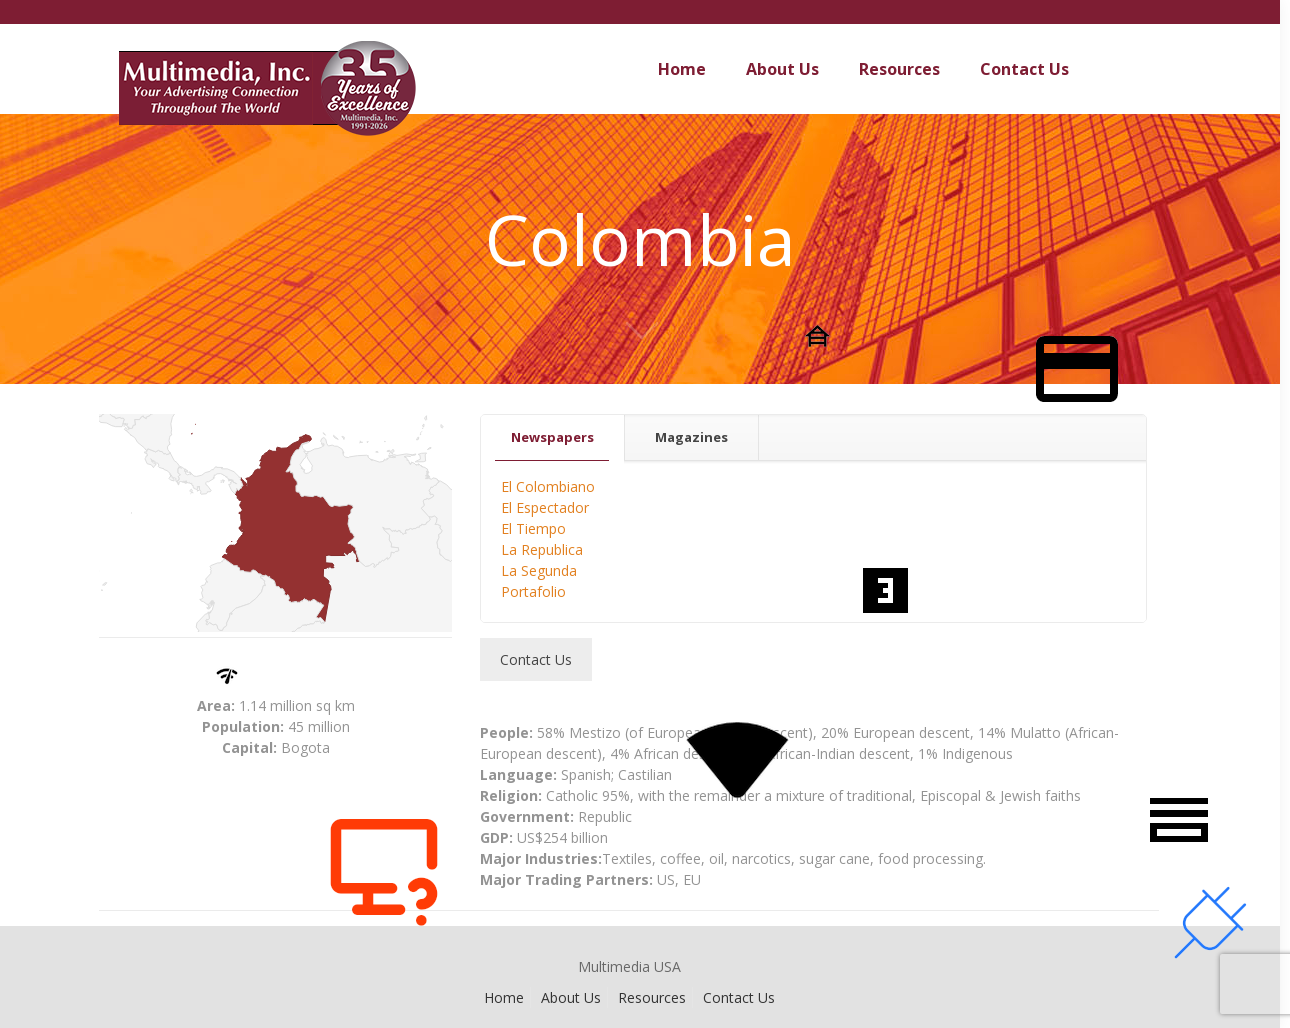 This screenshot has height=1028, width=1290. I want to click on select option 3 from a numbered list, so click(885, 590).